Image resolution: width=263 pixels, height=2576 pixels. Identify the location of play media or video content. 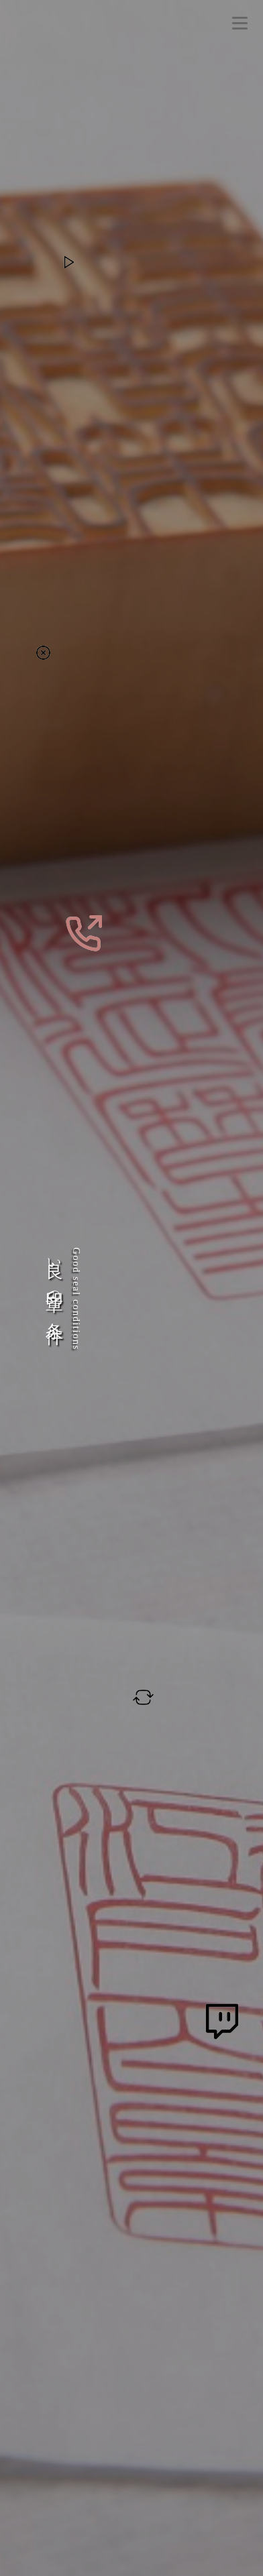
(69, 262).